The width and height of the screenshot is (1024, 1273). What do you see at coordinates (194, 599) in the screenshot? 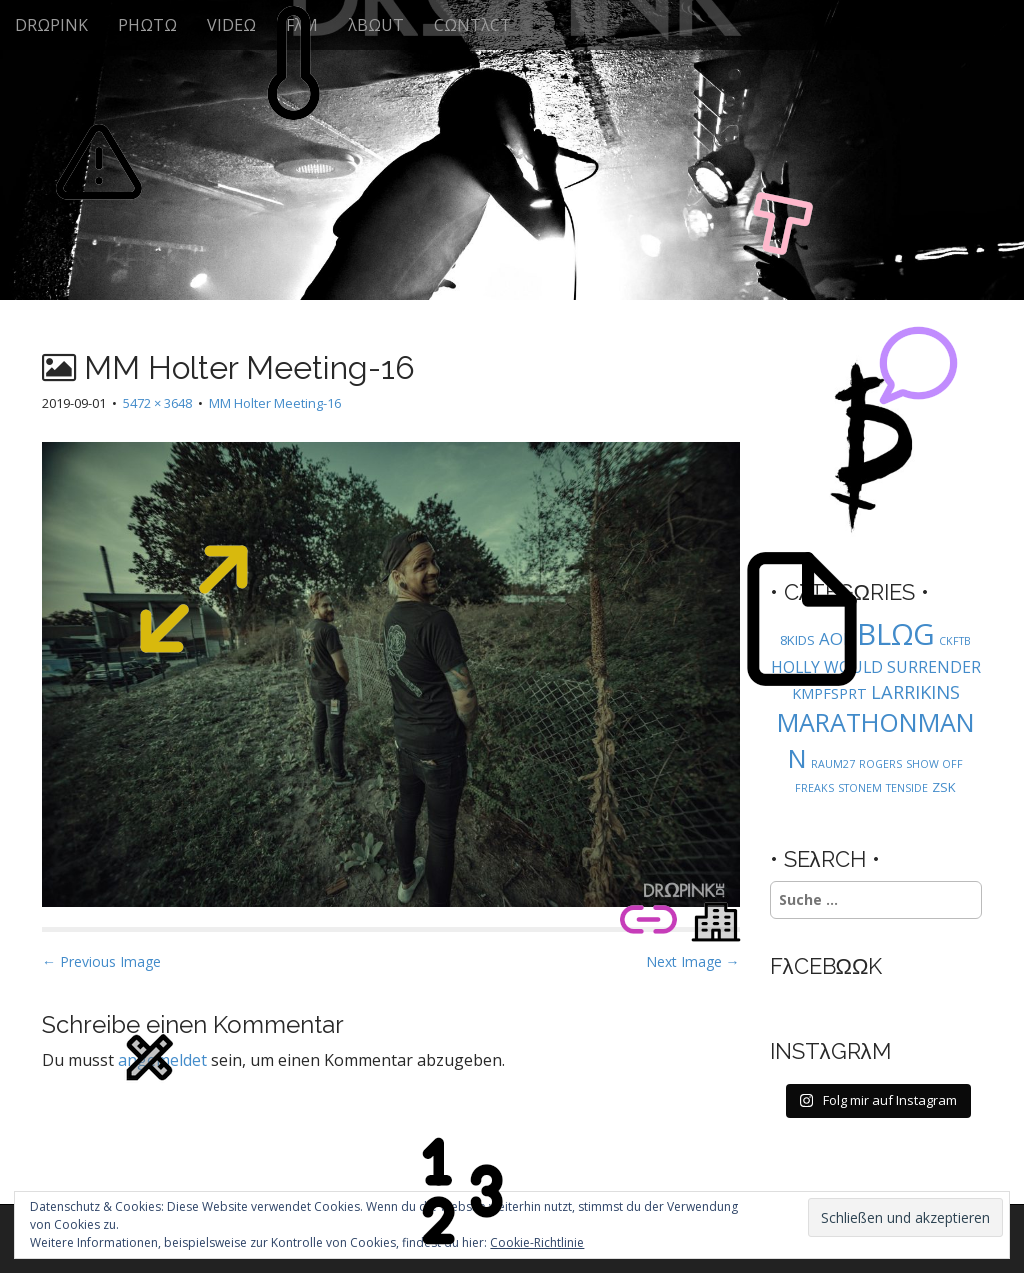
I see `expand content to full screen` at bounding box center [194, 599].